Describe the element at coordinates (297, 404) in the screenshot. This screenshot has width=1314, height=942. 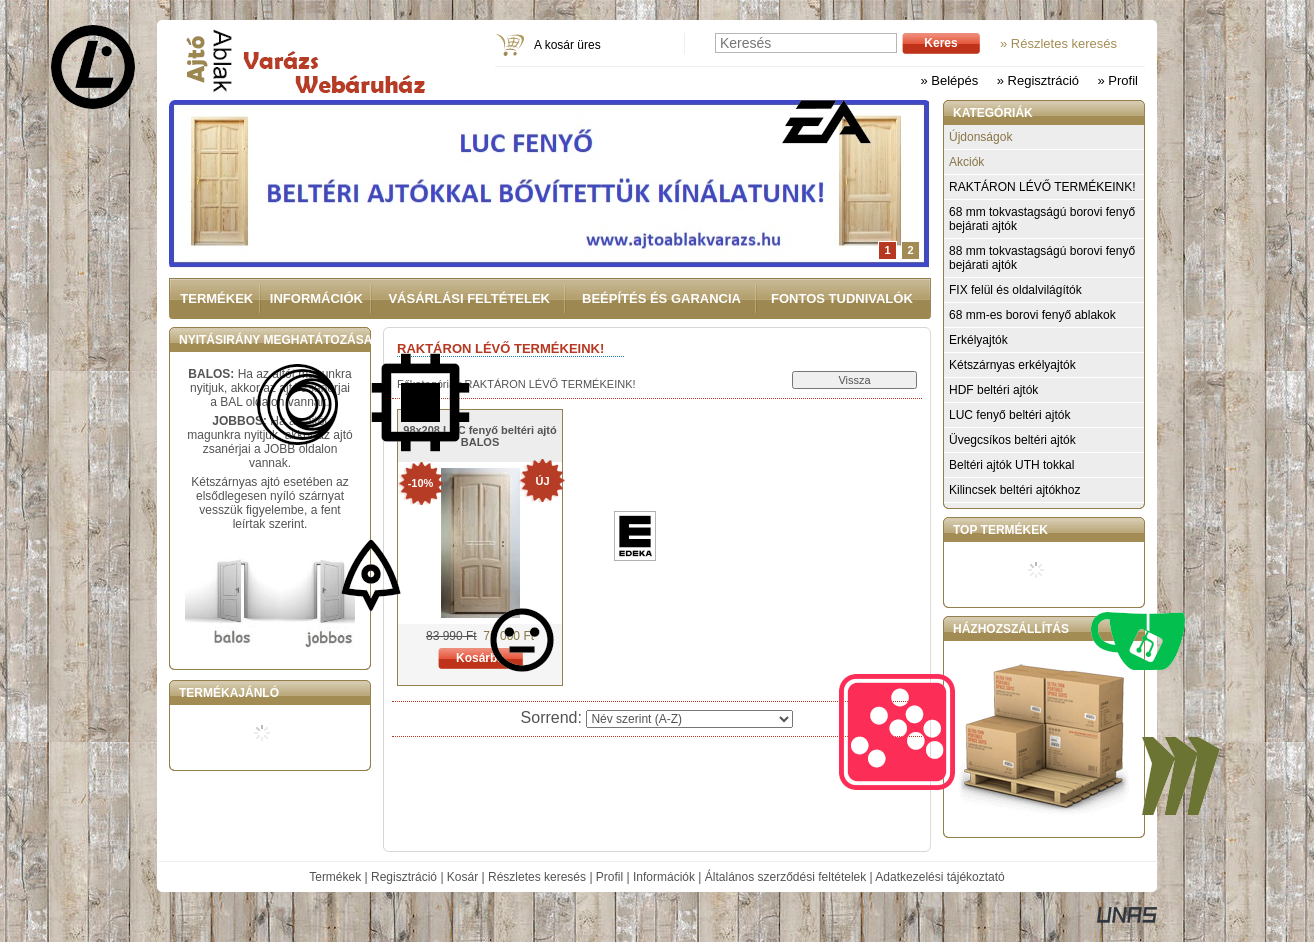
I see `open photobucket app` at that location.